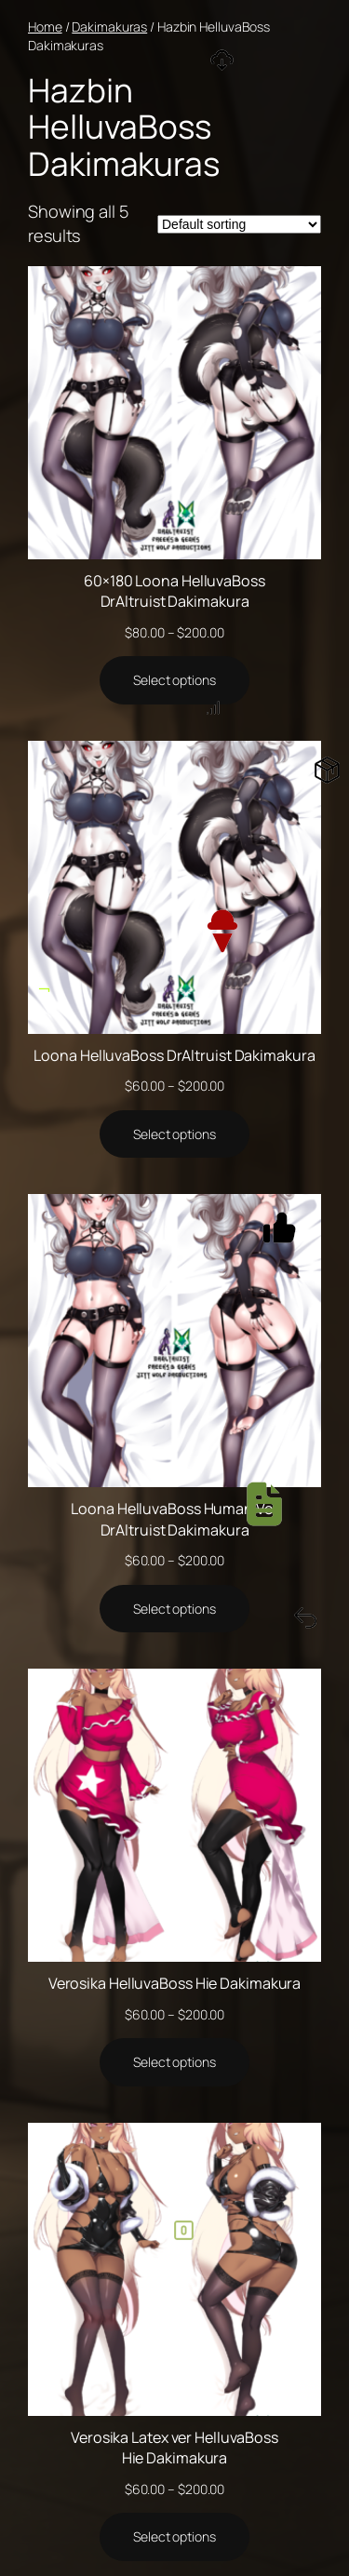  I want to click on view order or shipment details, so click(327, 770).